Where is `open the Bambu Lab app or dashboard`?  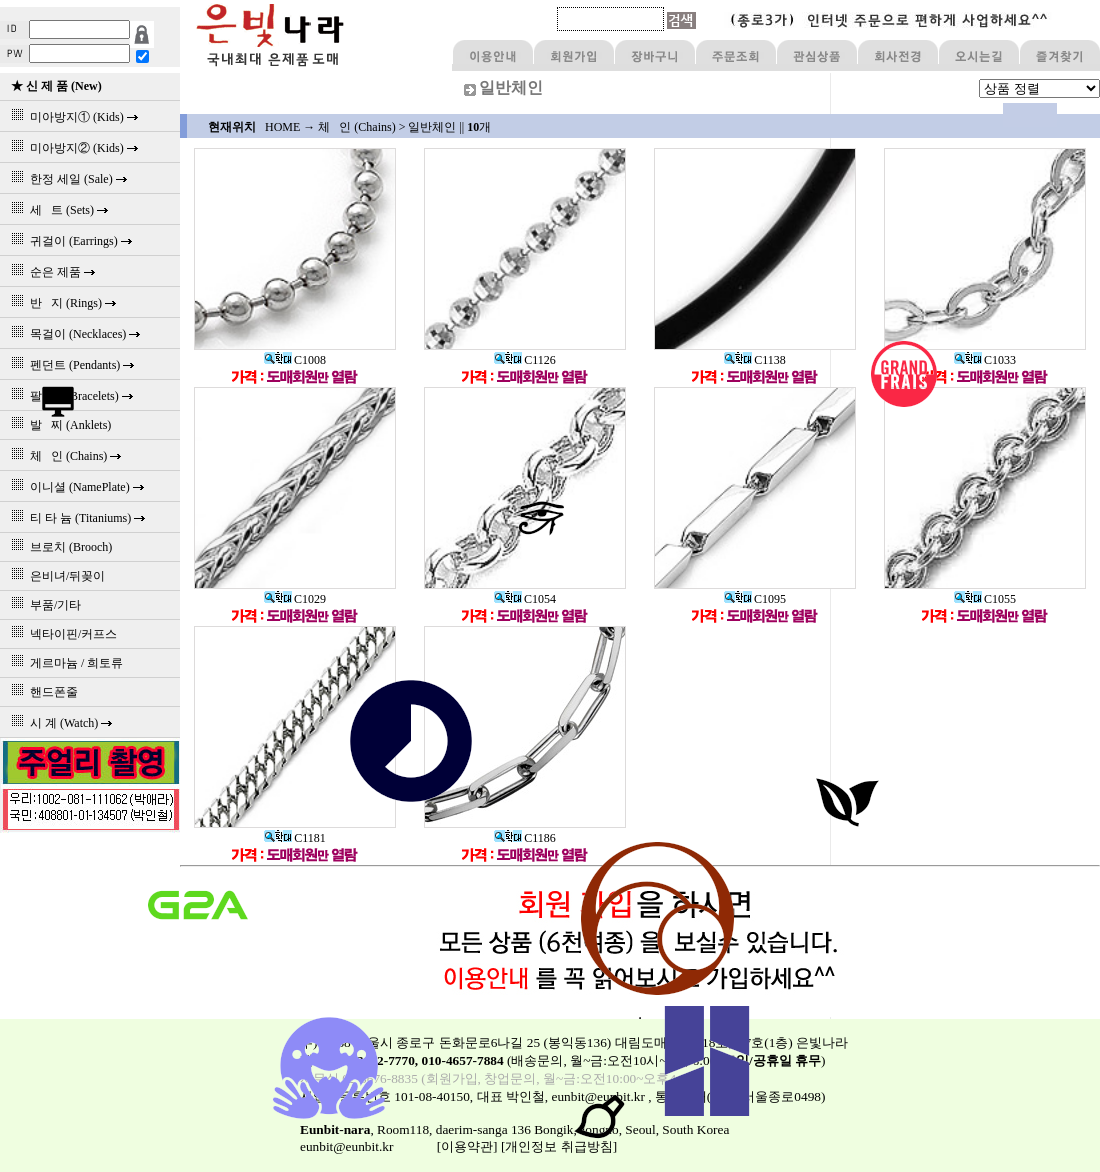
open the Bambu Lab app or dashboard is located at coordinates (707, 1061).